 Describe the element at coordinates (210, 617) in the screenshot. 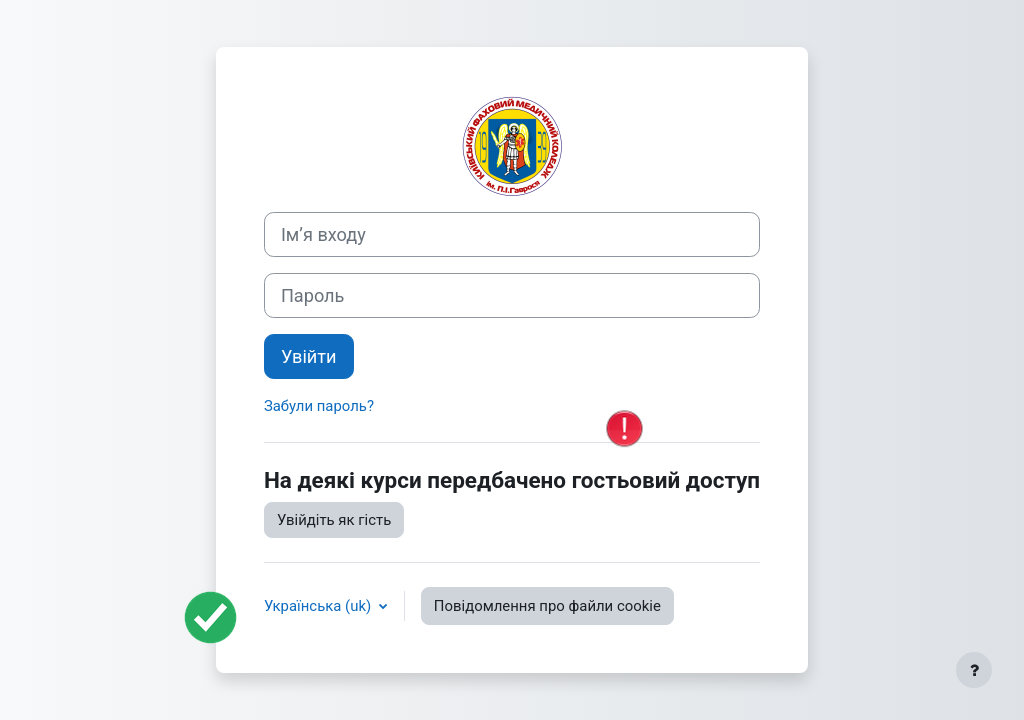

I see `indicates a completed or successful action` at that location.